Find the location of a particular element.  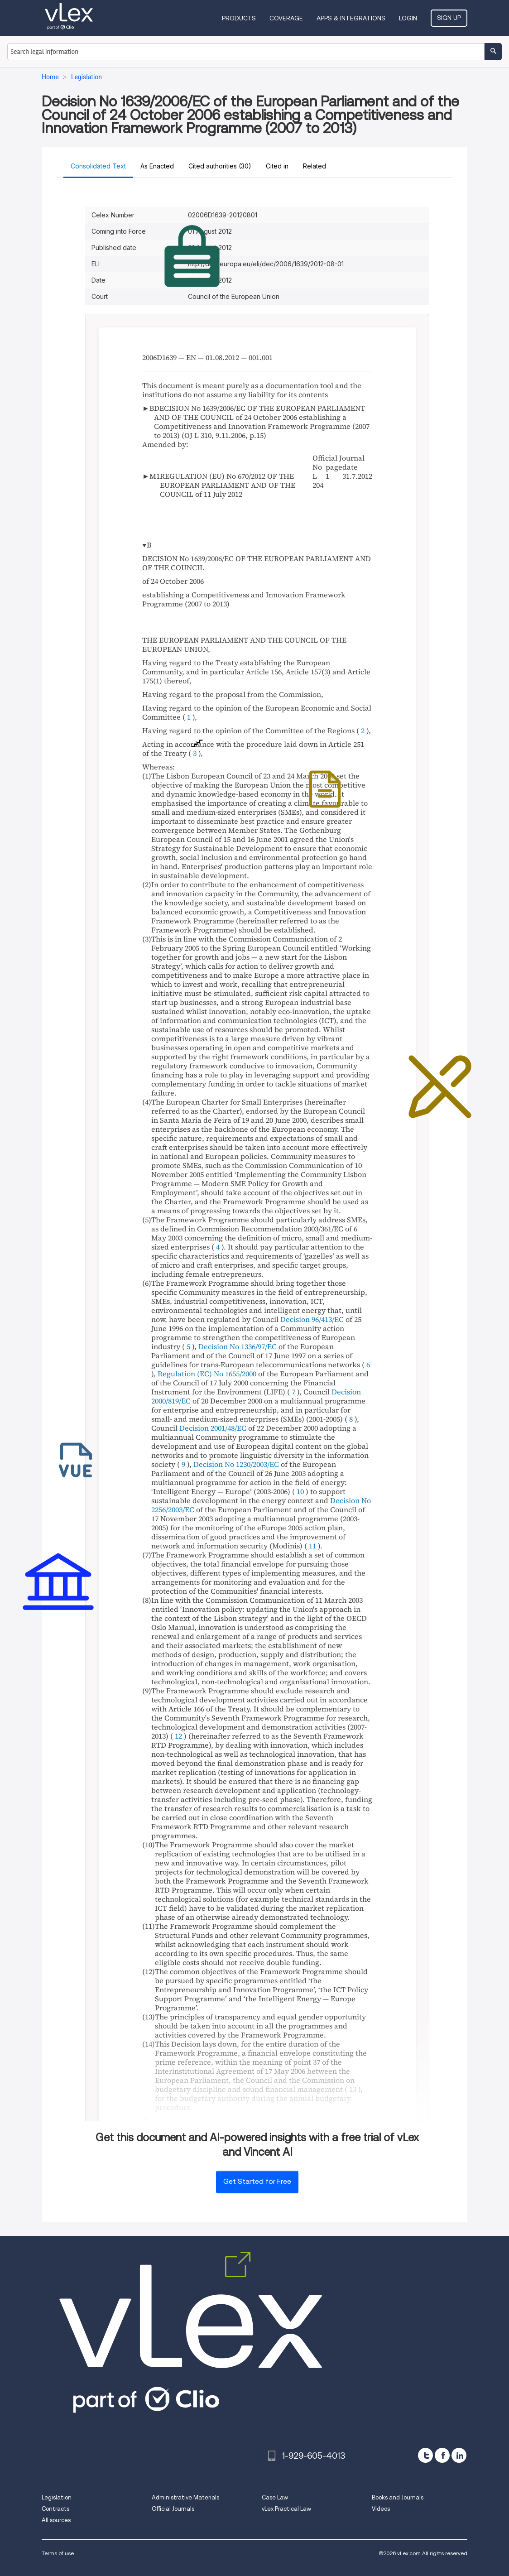

view steps or stairs in a building map is located at coordinates (197, 743).